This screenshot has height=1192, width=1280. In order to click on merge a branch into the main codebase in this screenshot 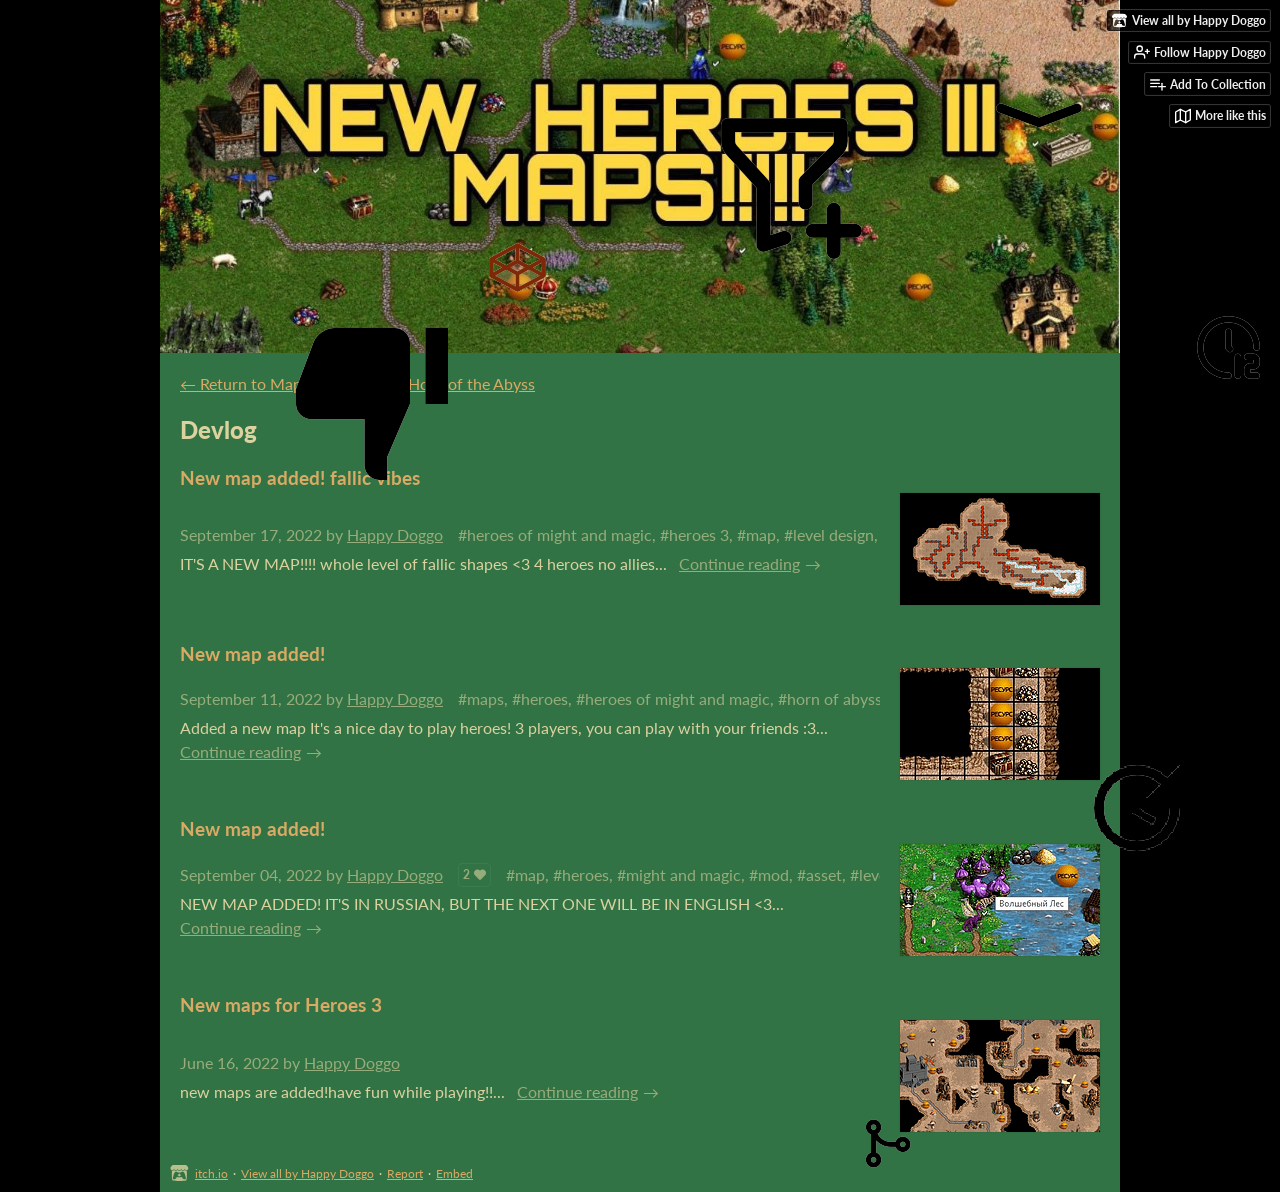, I will do `click(886, 1143)`.